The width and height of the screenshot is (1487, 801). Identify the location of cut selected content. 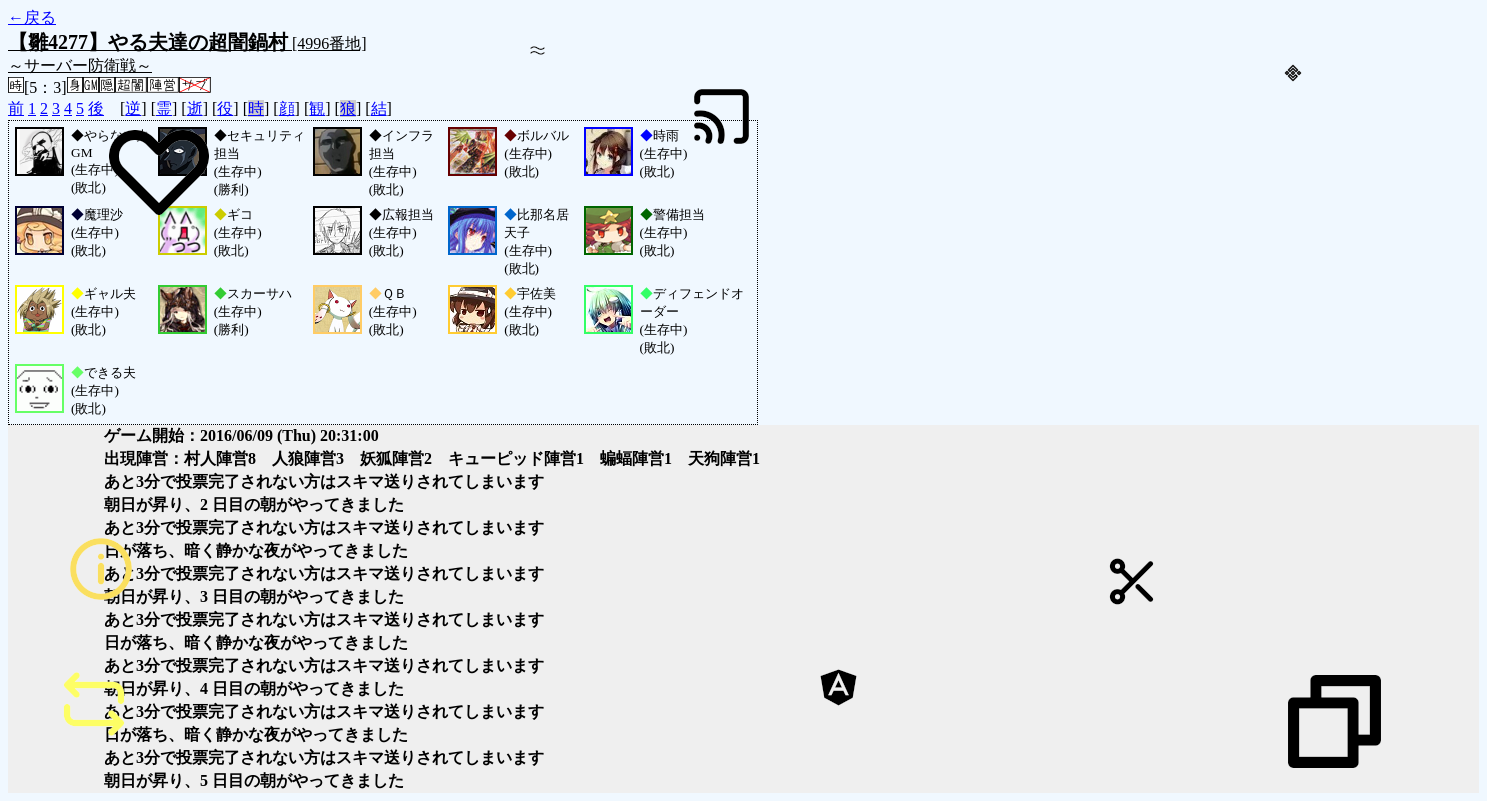
(1131, 581).